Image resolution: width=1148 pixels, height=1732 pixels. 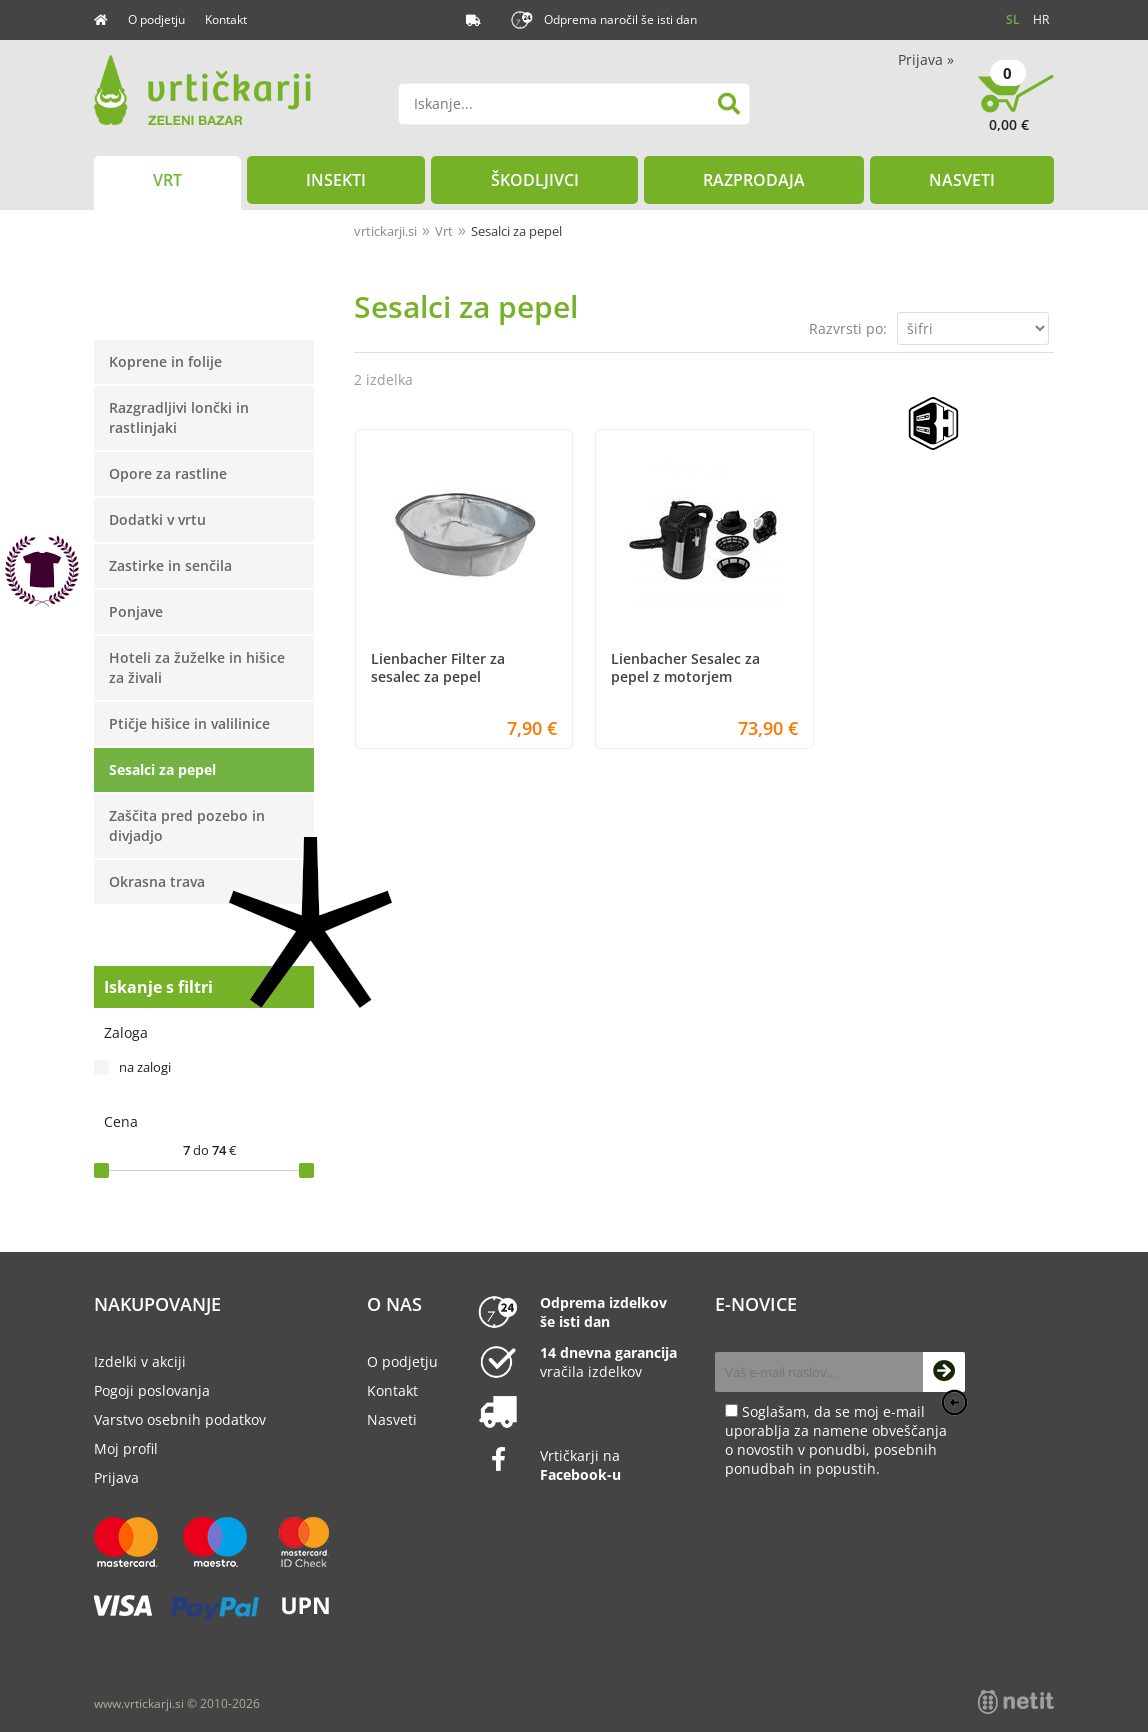 What do you see at coordinates (42, 571) in the screenshot?
I see `visit teepublic store or website` at bounding box center [42, 571].